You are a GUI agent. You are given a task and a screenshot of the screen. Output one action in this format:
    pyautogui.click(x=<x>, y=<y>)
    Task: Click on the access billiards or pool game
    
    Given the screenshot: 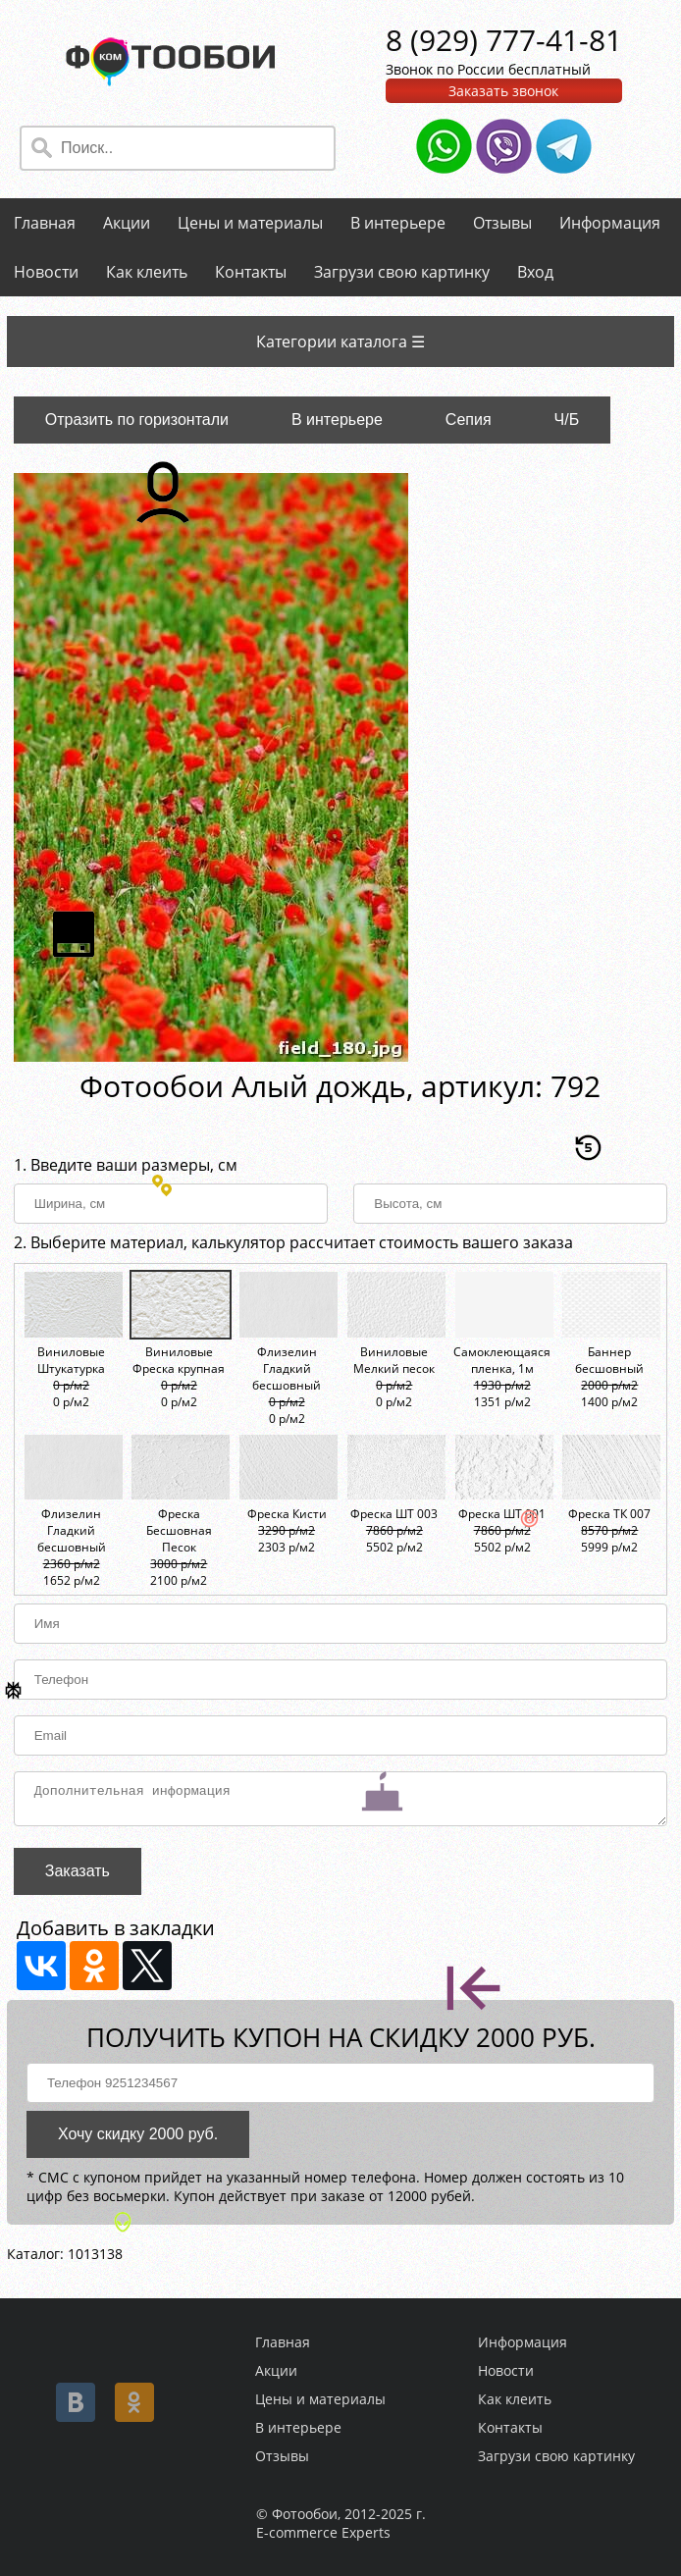 What is the action you would take?
    pyautogui.click(x=529, y=1518)
    